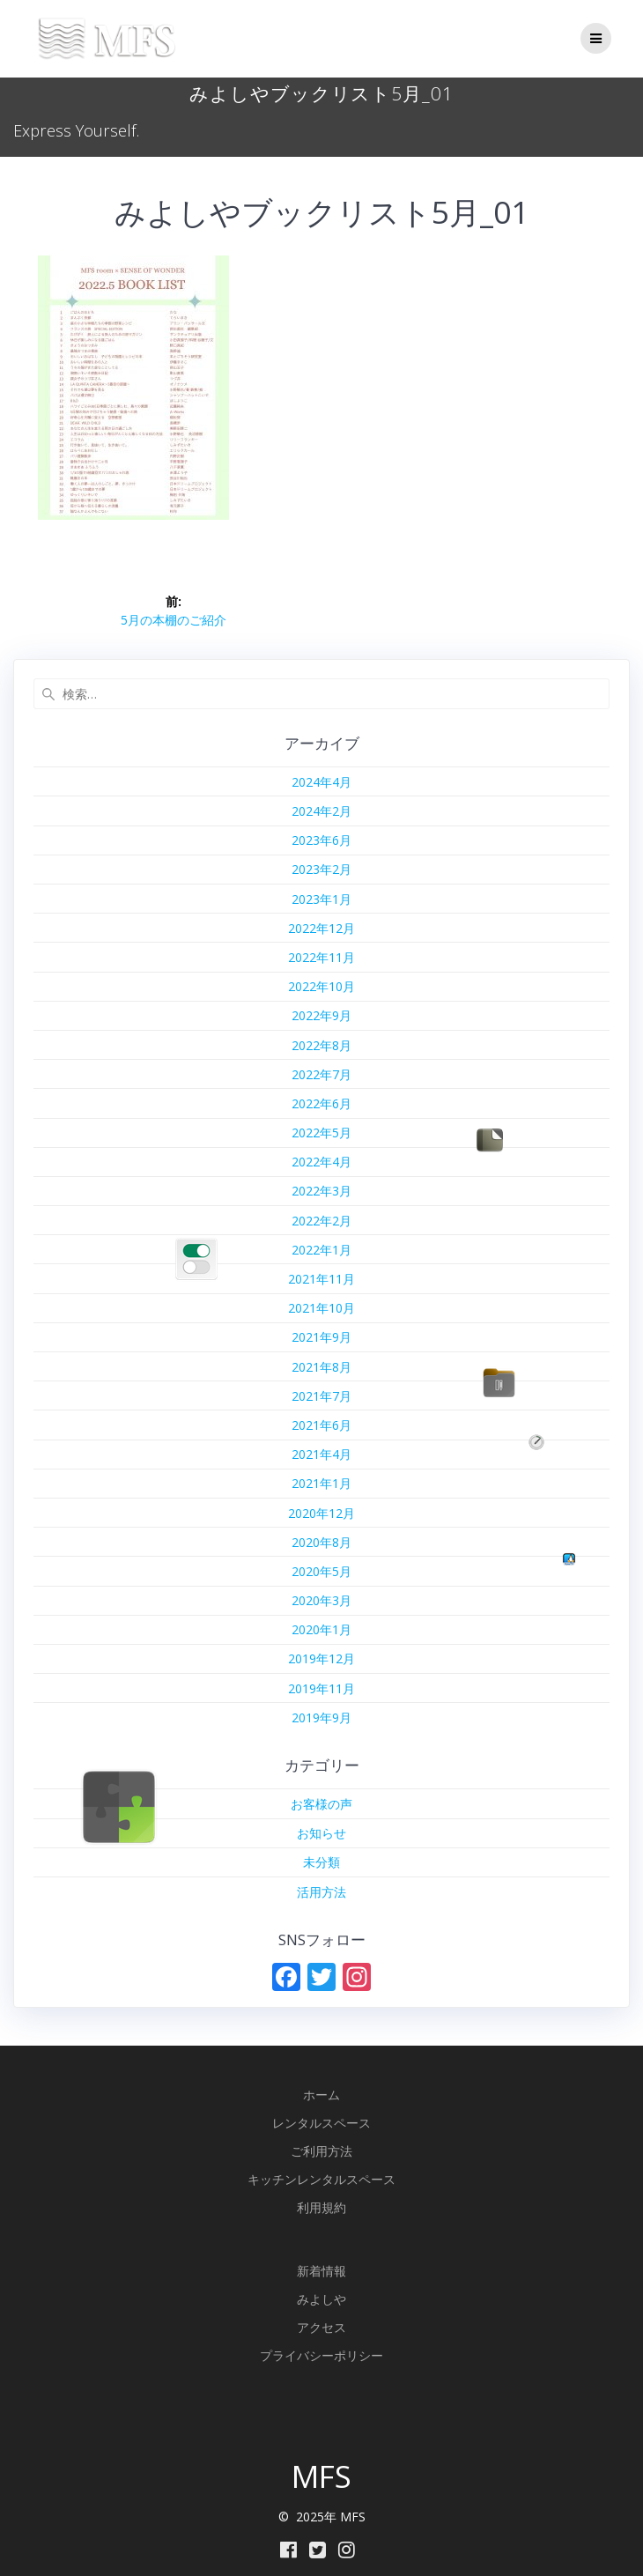 Image resolution: width=643 pixels, height=2576 pixels. What do you see at coordinates (569, 1559) in the screenshot?
I see `launch xawtv television viewer application` at bounding box center [569, 1559].